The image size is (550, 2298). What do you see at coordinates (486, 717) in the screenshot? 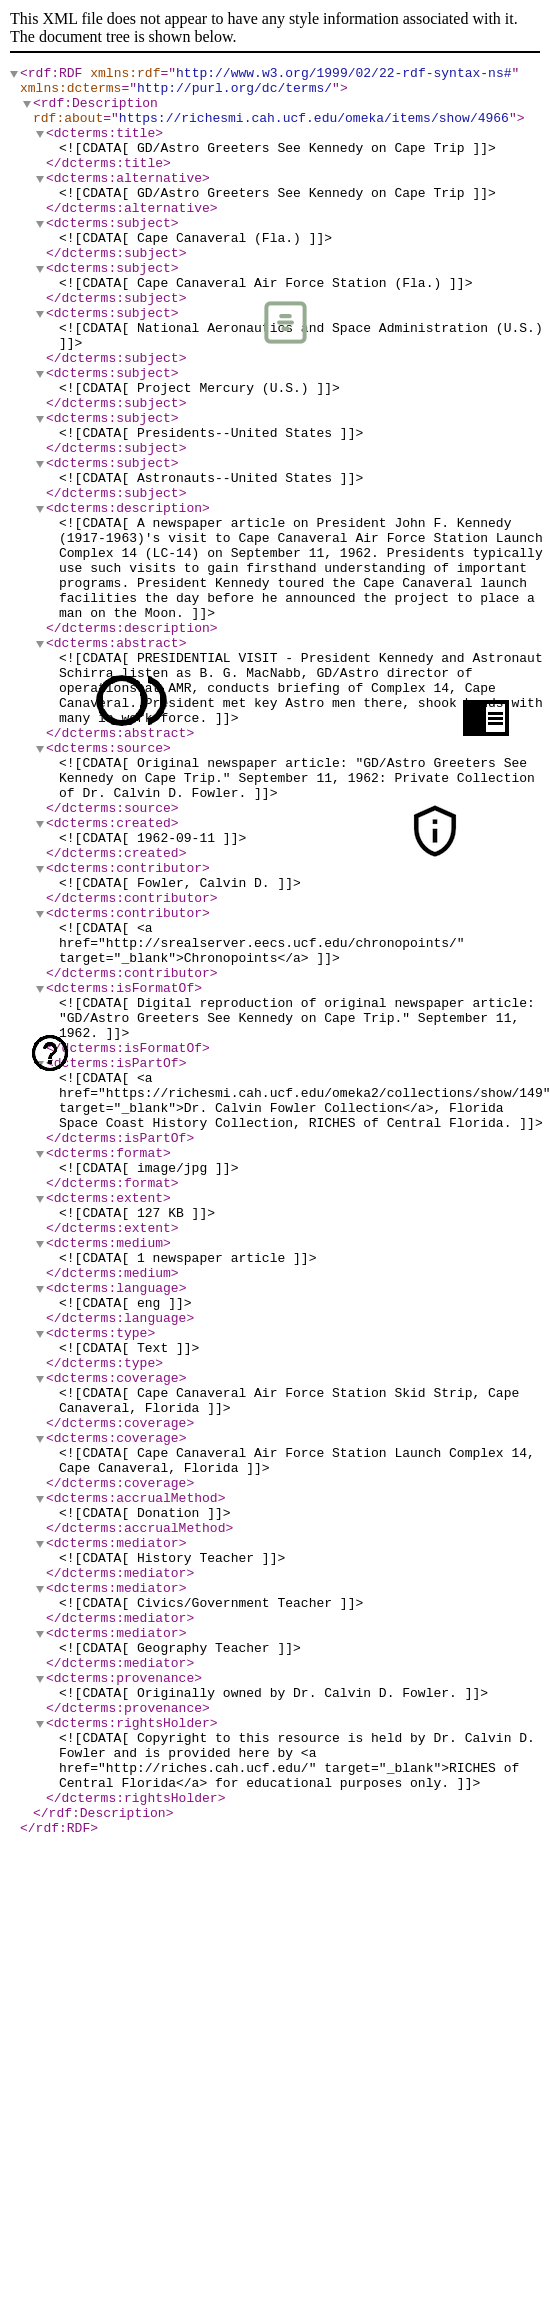
I see `switch to reader mode for distraction-free reading` at bounding box center [486, 717].